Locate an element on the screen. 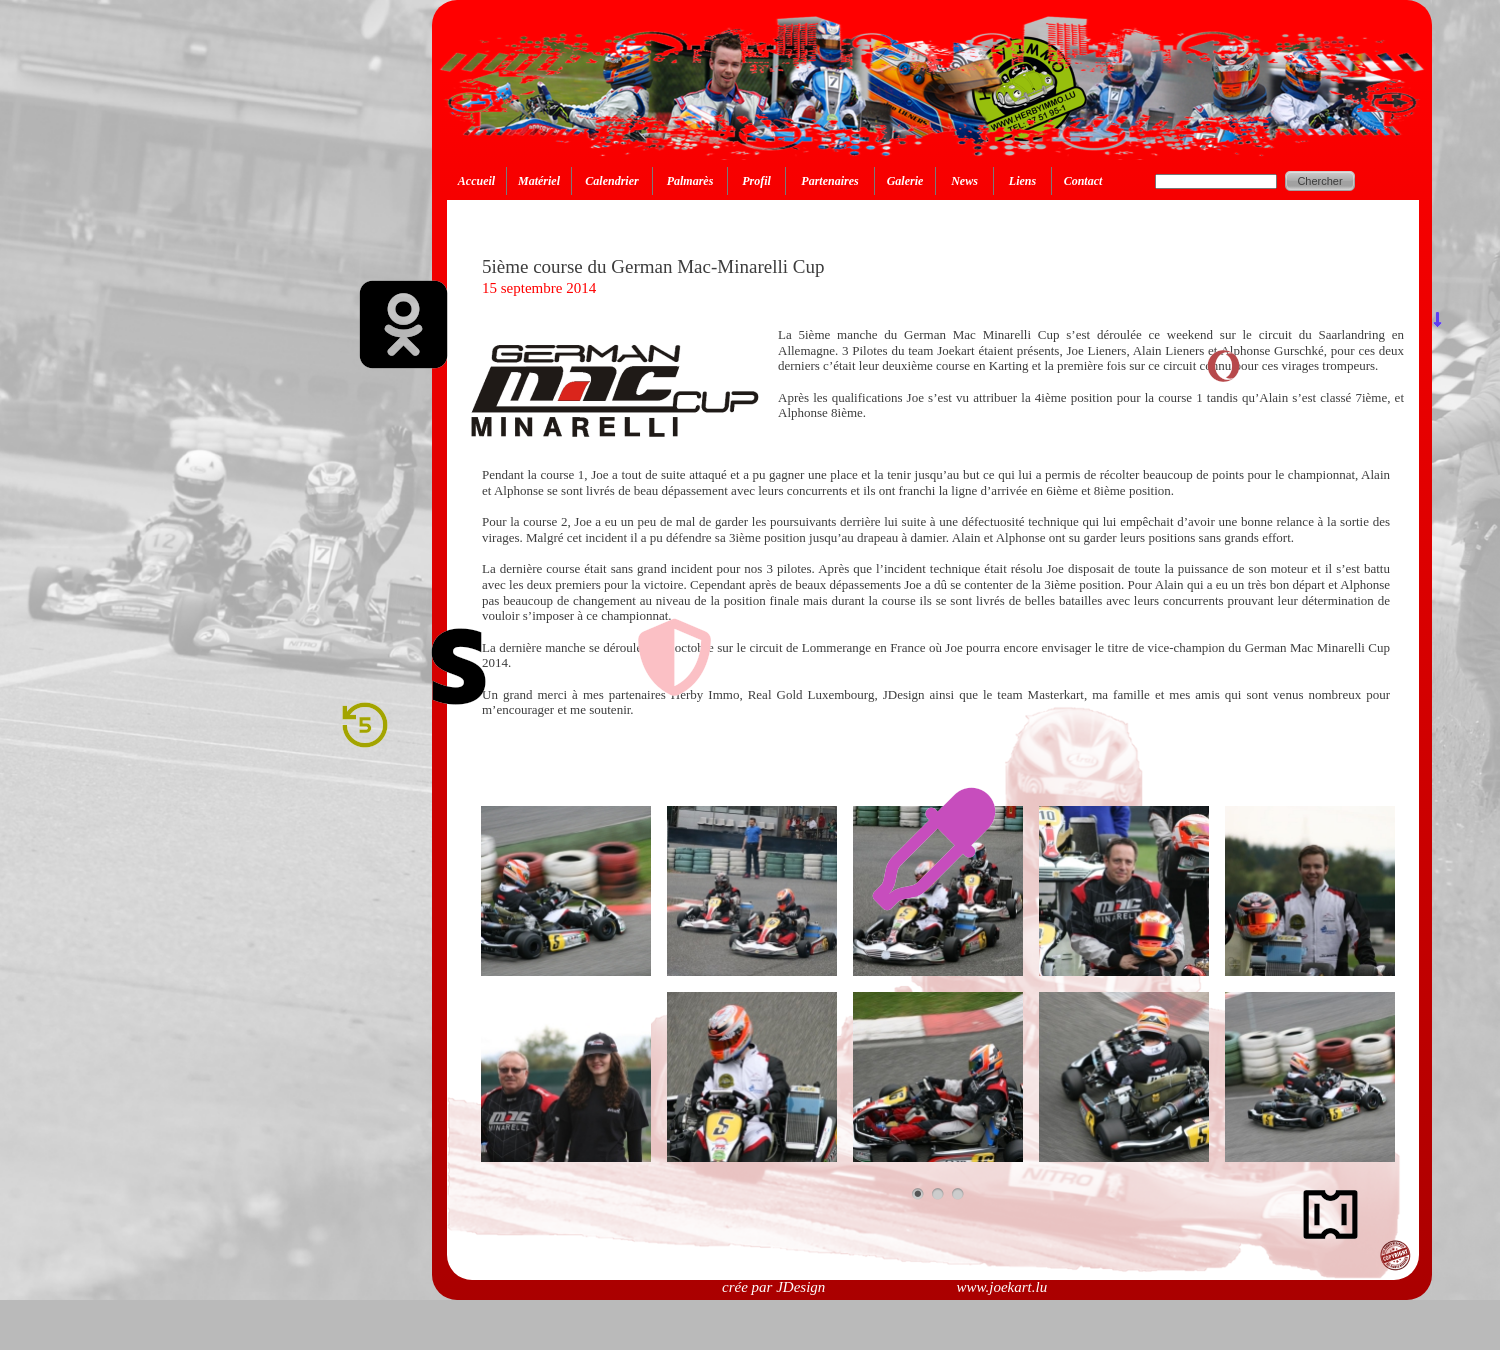  open Opera browser is located at coordinates (1223, 366).